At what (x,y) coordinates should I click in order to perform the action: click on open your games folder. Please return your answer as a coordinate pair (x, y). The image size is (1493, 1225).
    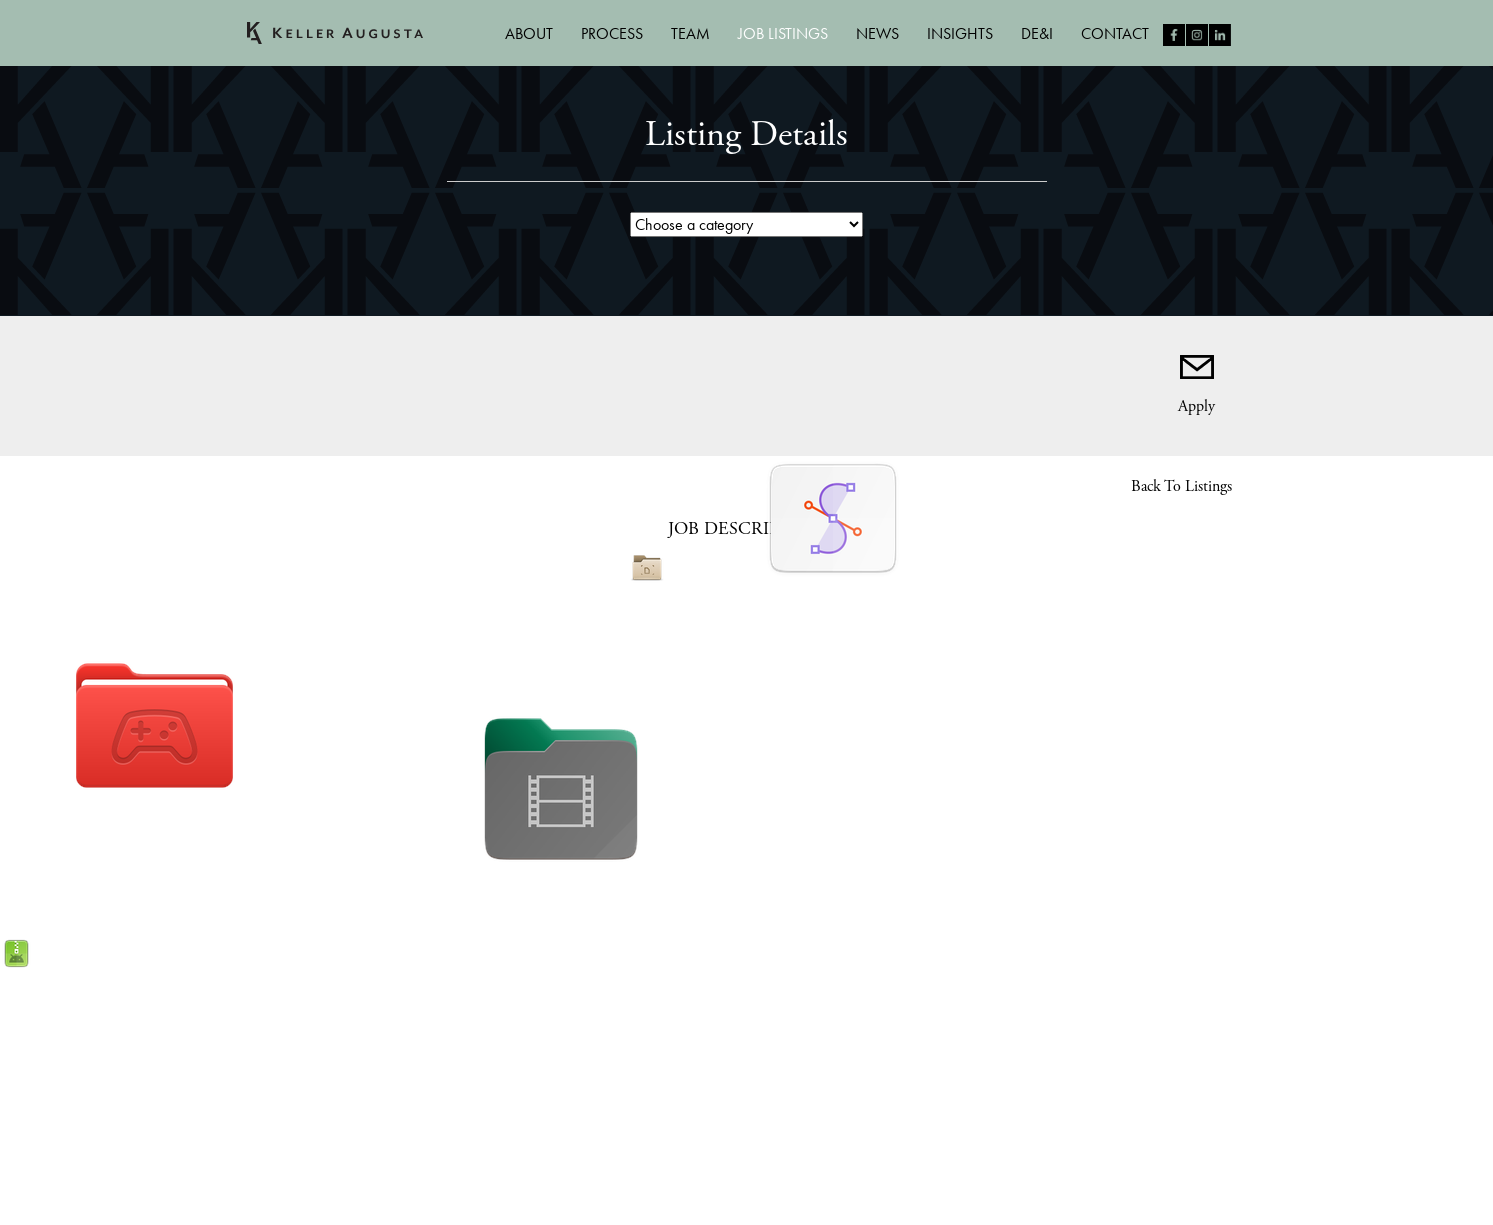
    Looking at the image, I should click on (154, 725).